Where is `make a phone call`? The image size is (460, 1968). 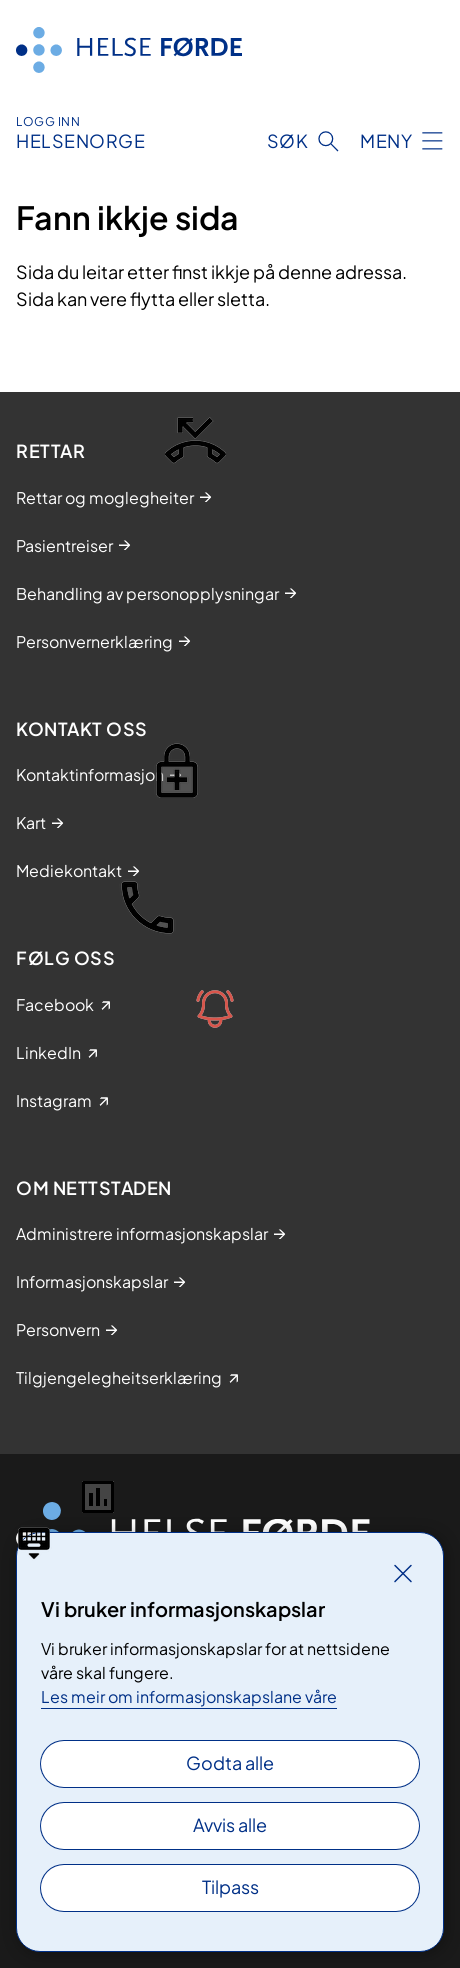 make a phone call is located at coordinates (147, 907).